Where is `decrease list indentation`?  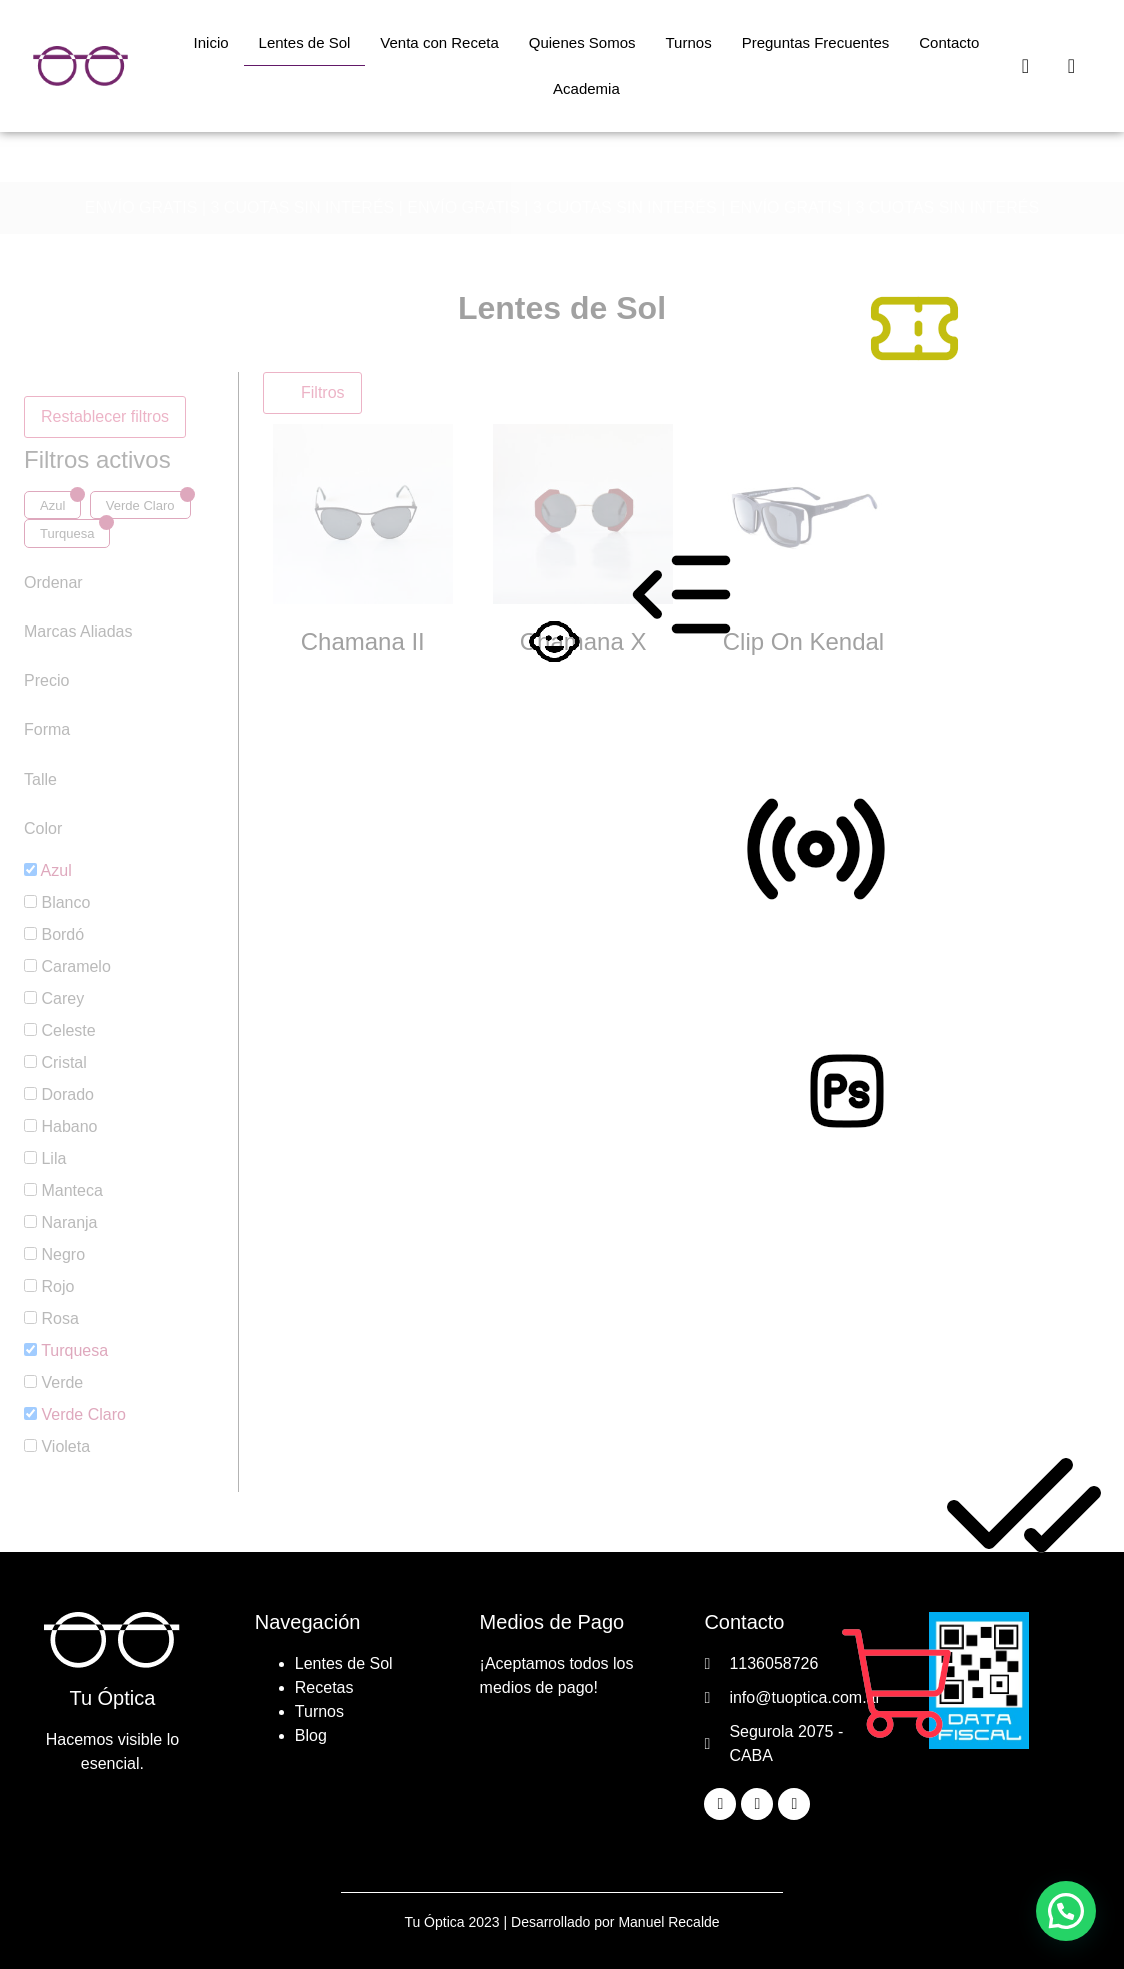 decrease list indentation is located at coordinates (681, 594).